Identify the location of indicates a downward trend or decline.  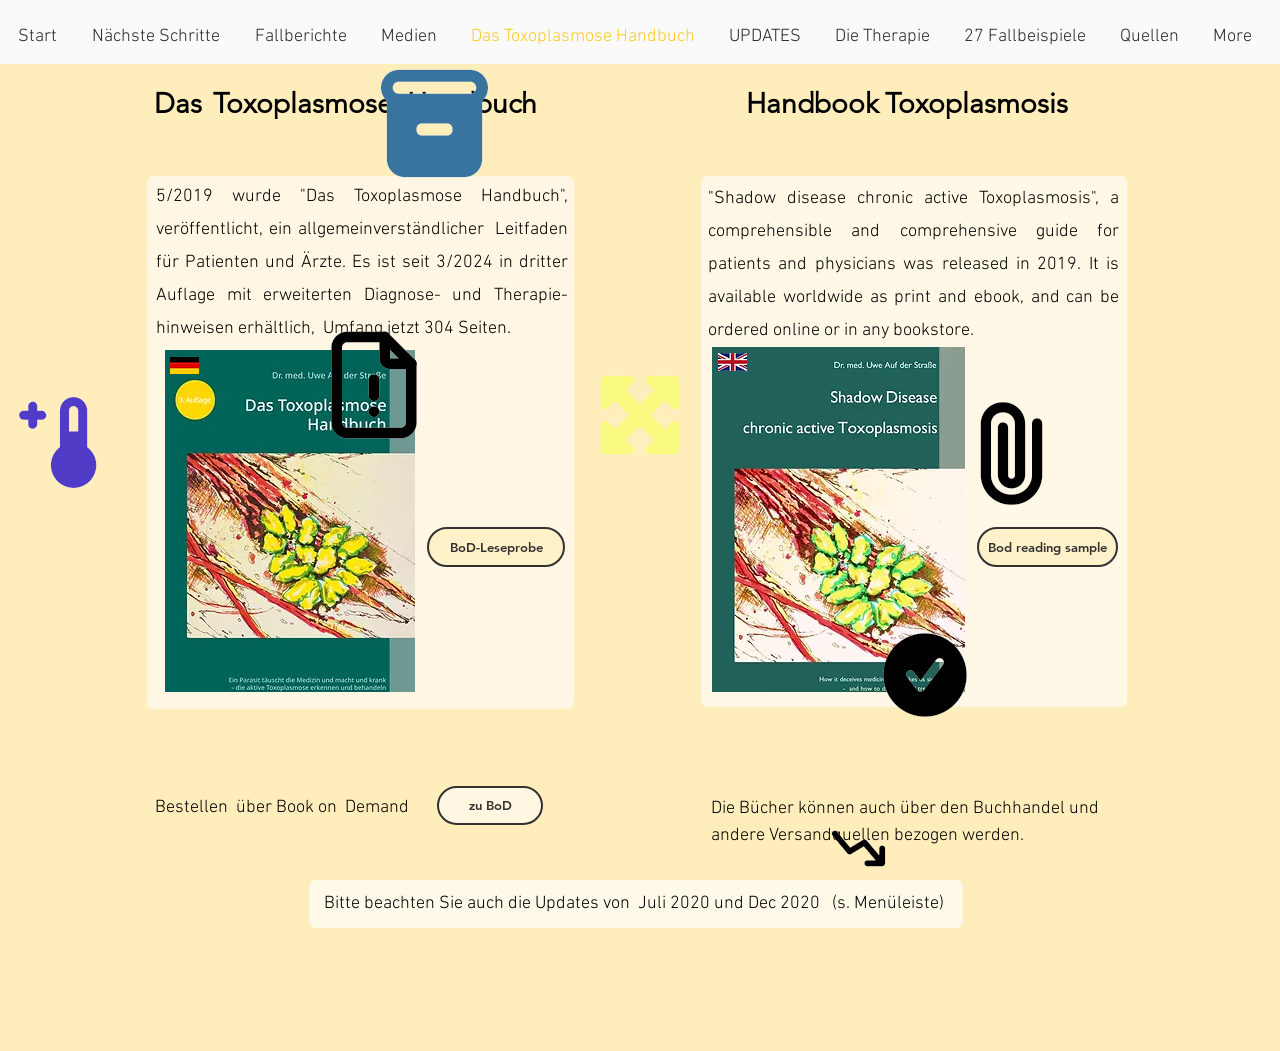
(858, 848).